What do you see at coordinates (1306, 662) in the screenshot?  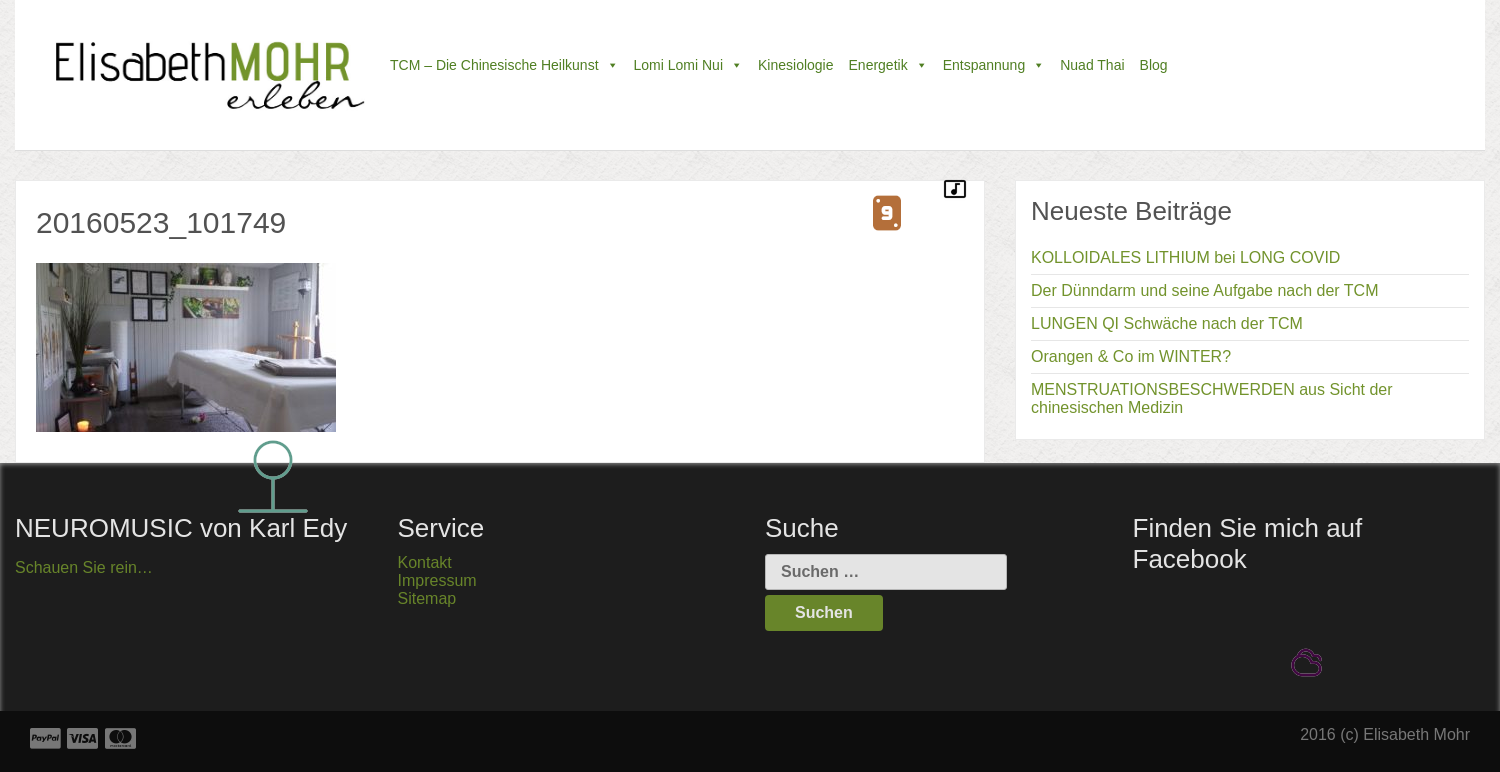 I see `indicates cloudy weather conditions` at bounding box center [1306, 662].